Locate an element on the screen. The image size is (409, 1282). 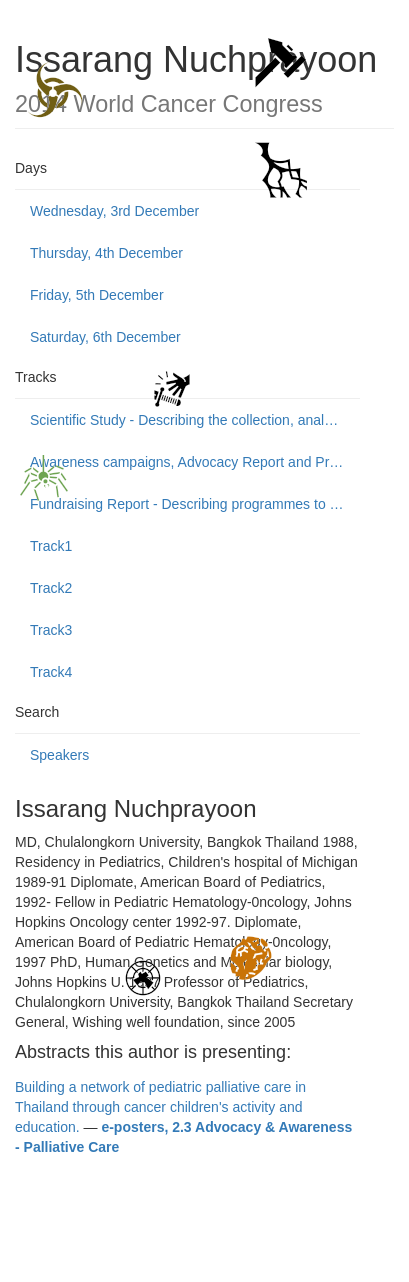
drop or release current weapon is located at coordinates (172, 389).